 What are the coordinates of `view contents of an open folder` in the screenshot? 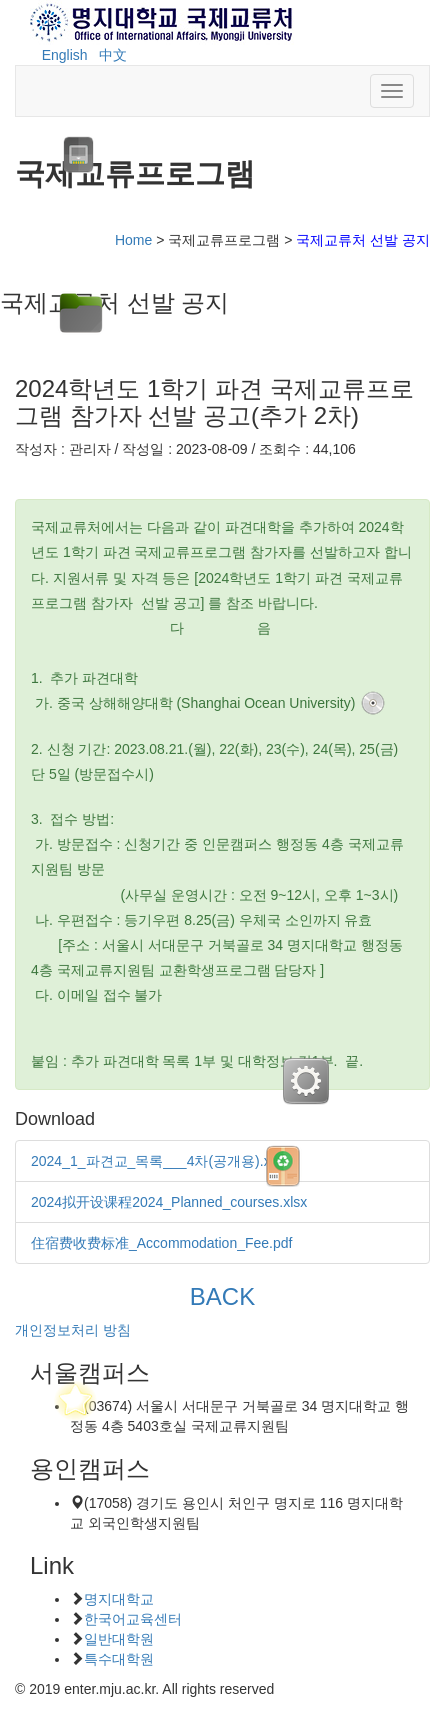 It's located at (81, 313).